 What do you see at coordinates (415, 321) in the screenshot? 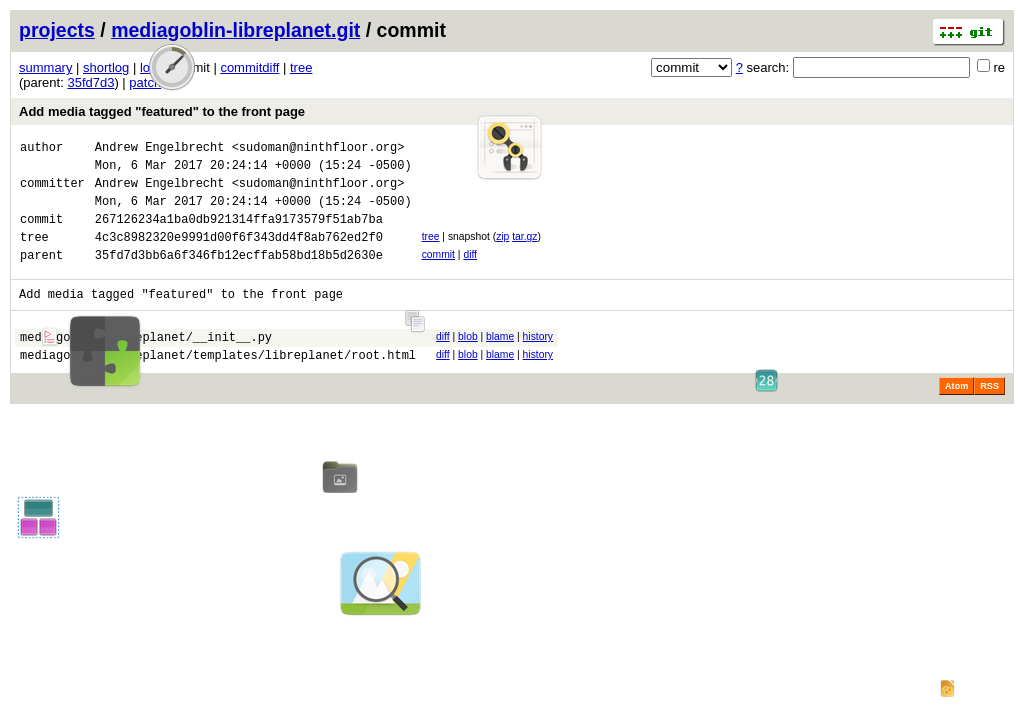
I see `copy selected content to clipboard` at bounding box center [415, 321].